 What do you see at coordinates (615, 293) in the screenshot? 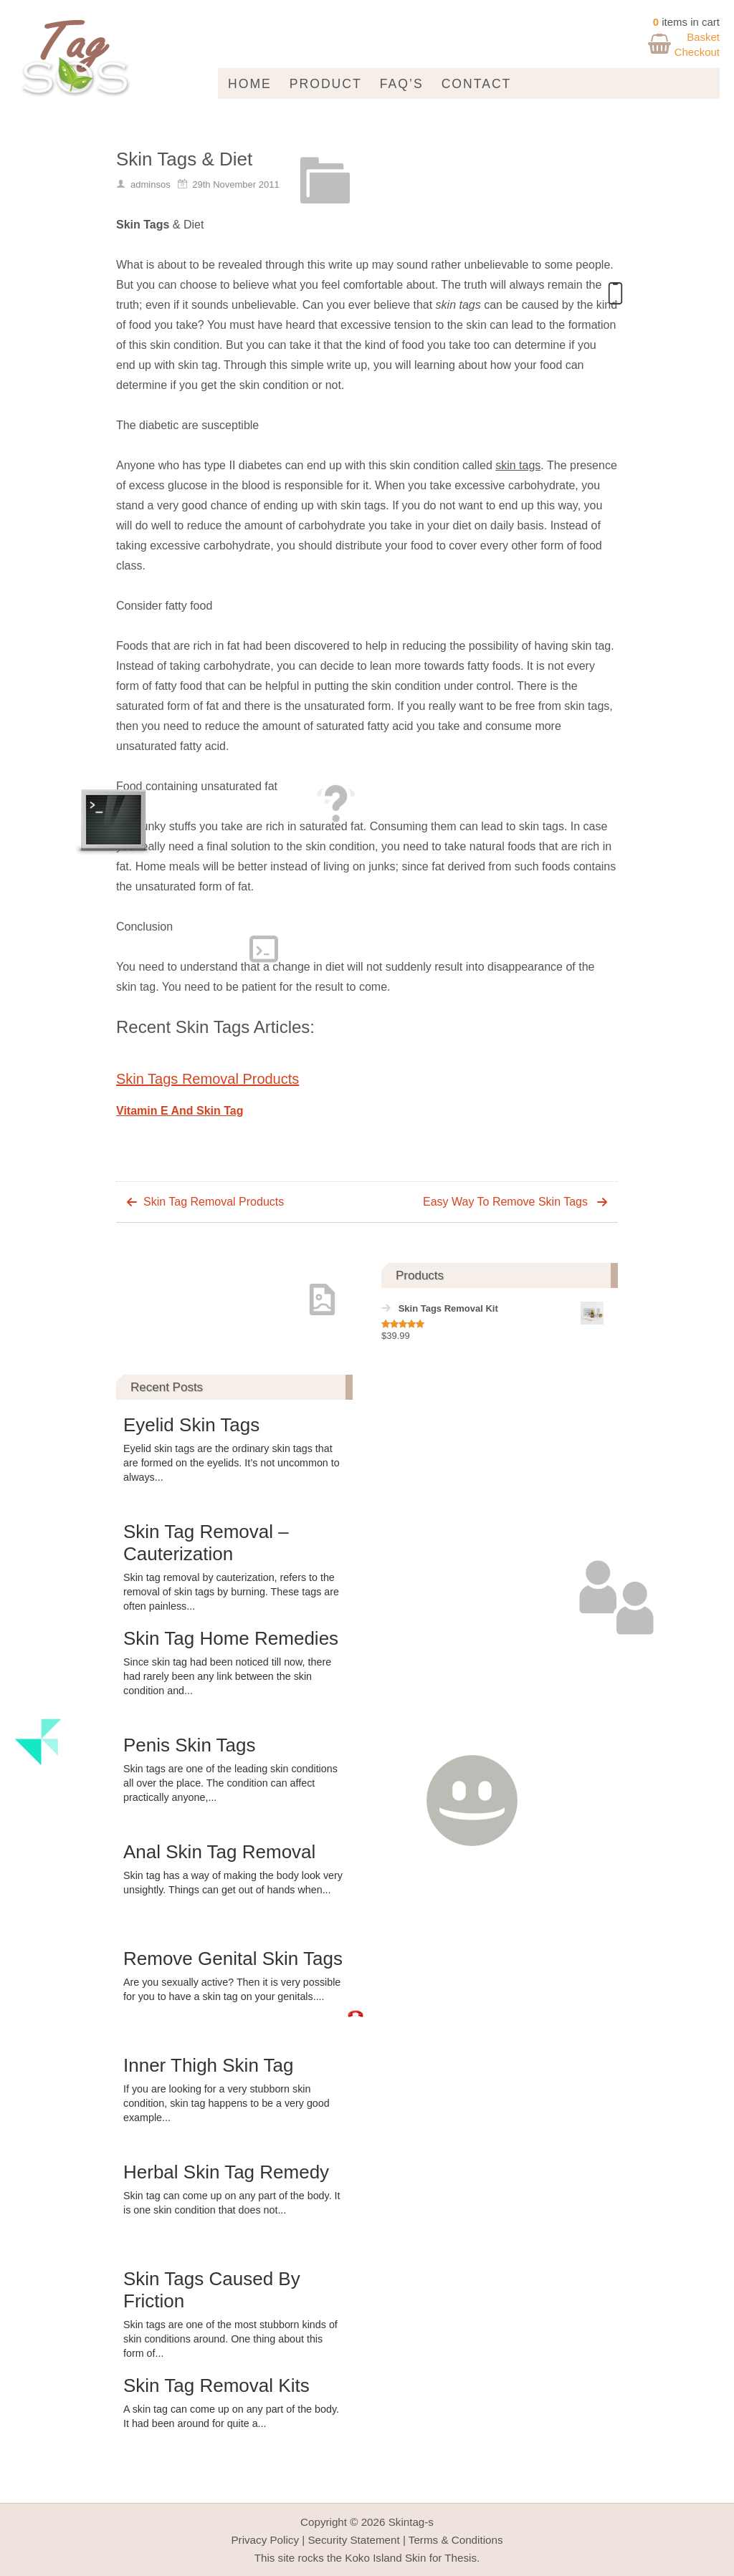
I see `indicates mobile device or smartphone` at bounding box center [615, 293].